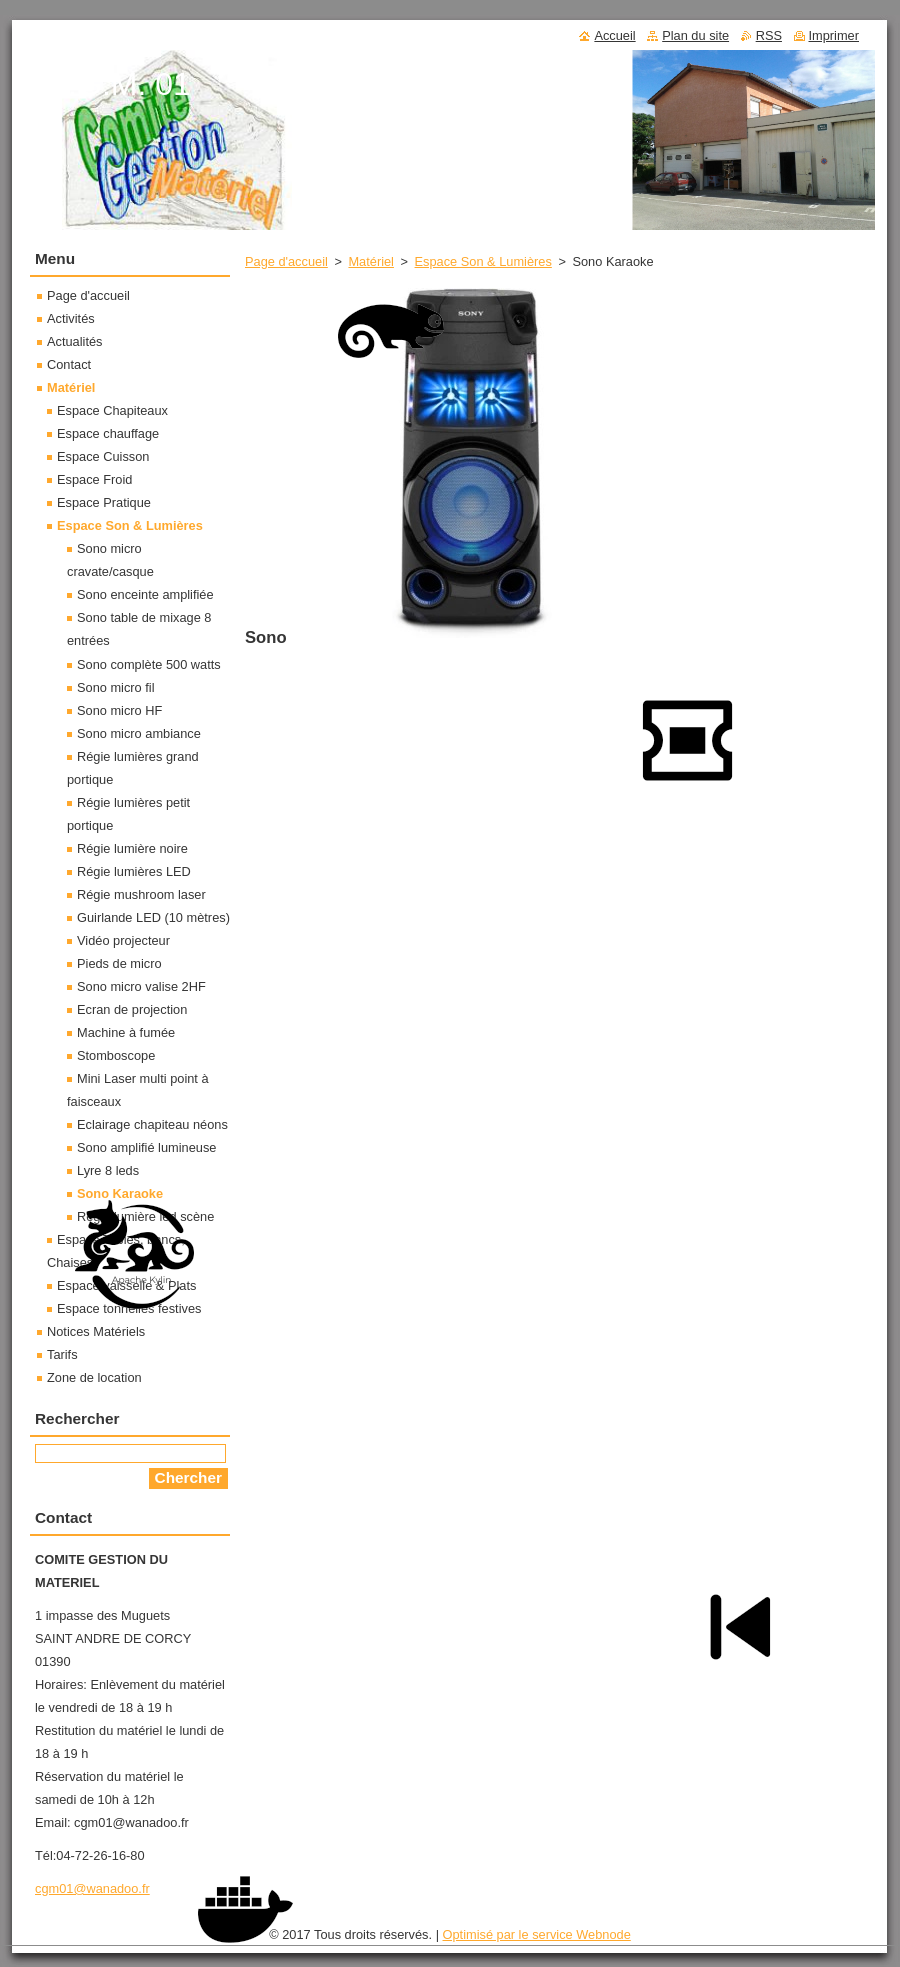 This screenshot has width=900, height=1967. Describe the element at coordinates (743, 1627) in the screenshot. I see `skip to previous track` at that location.